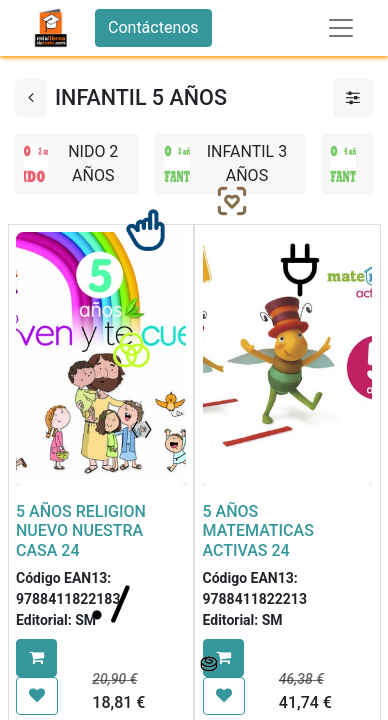 The height and width of the screenshot is (720, 388). Describe the element at coordinates (300, 270) in the screenshot. I see `connect to power or charging` at that location.